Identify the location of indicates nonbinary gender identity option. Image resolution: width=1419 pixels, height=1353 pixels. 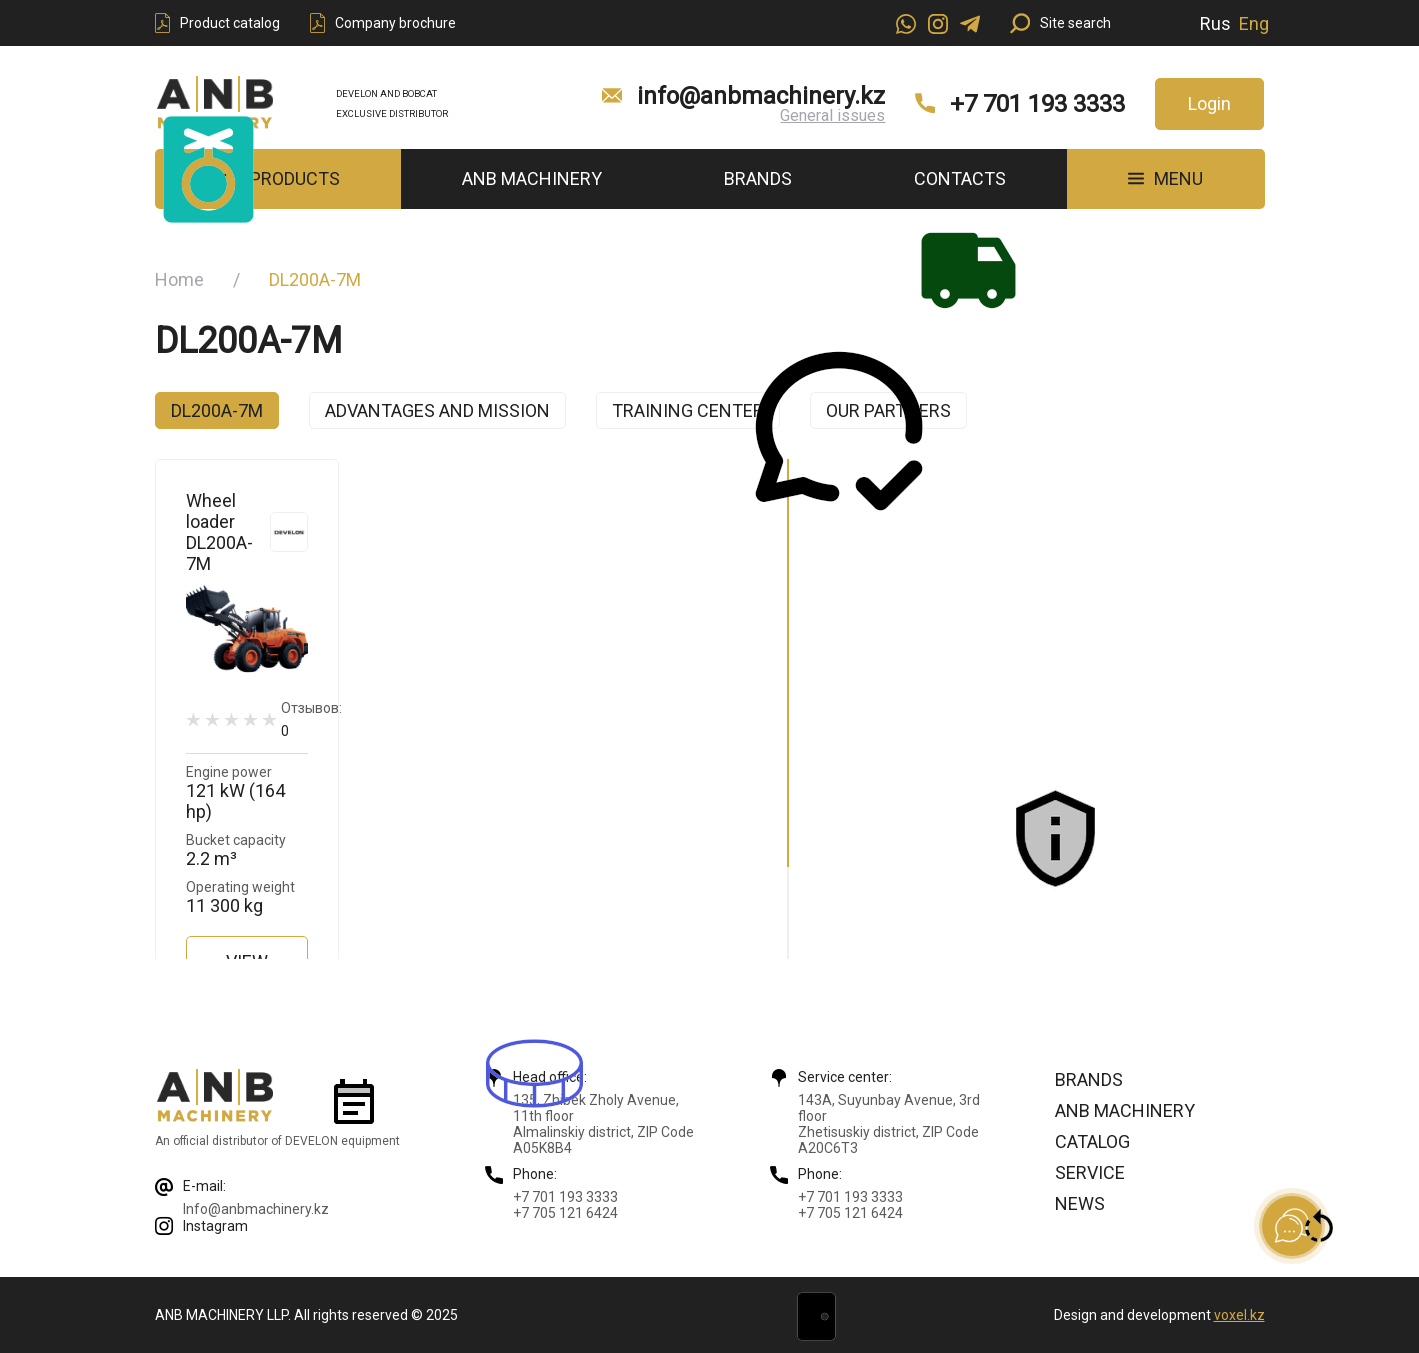
(208, 169).